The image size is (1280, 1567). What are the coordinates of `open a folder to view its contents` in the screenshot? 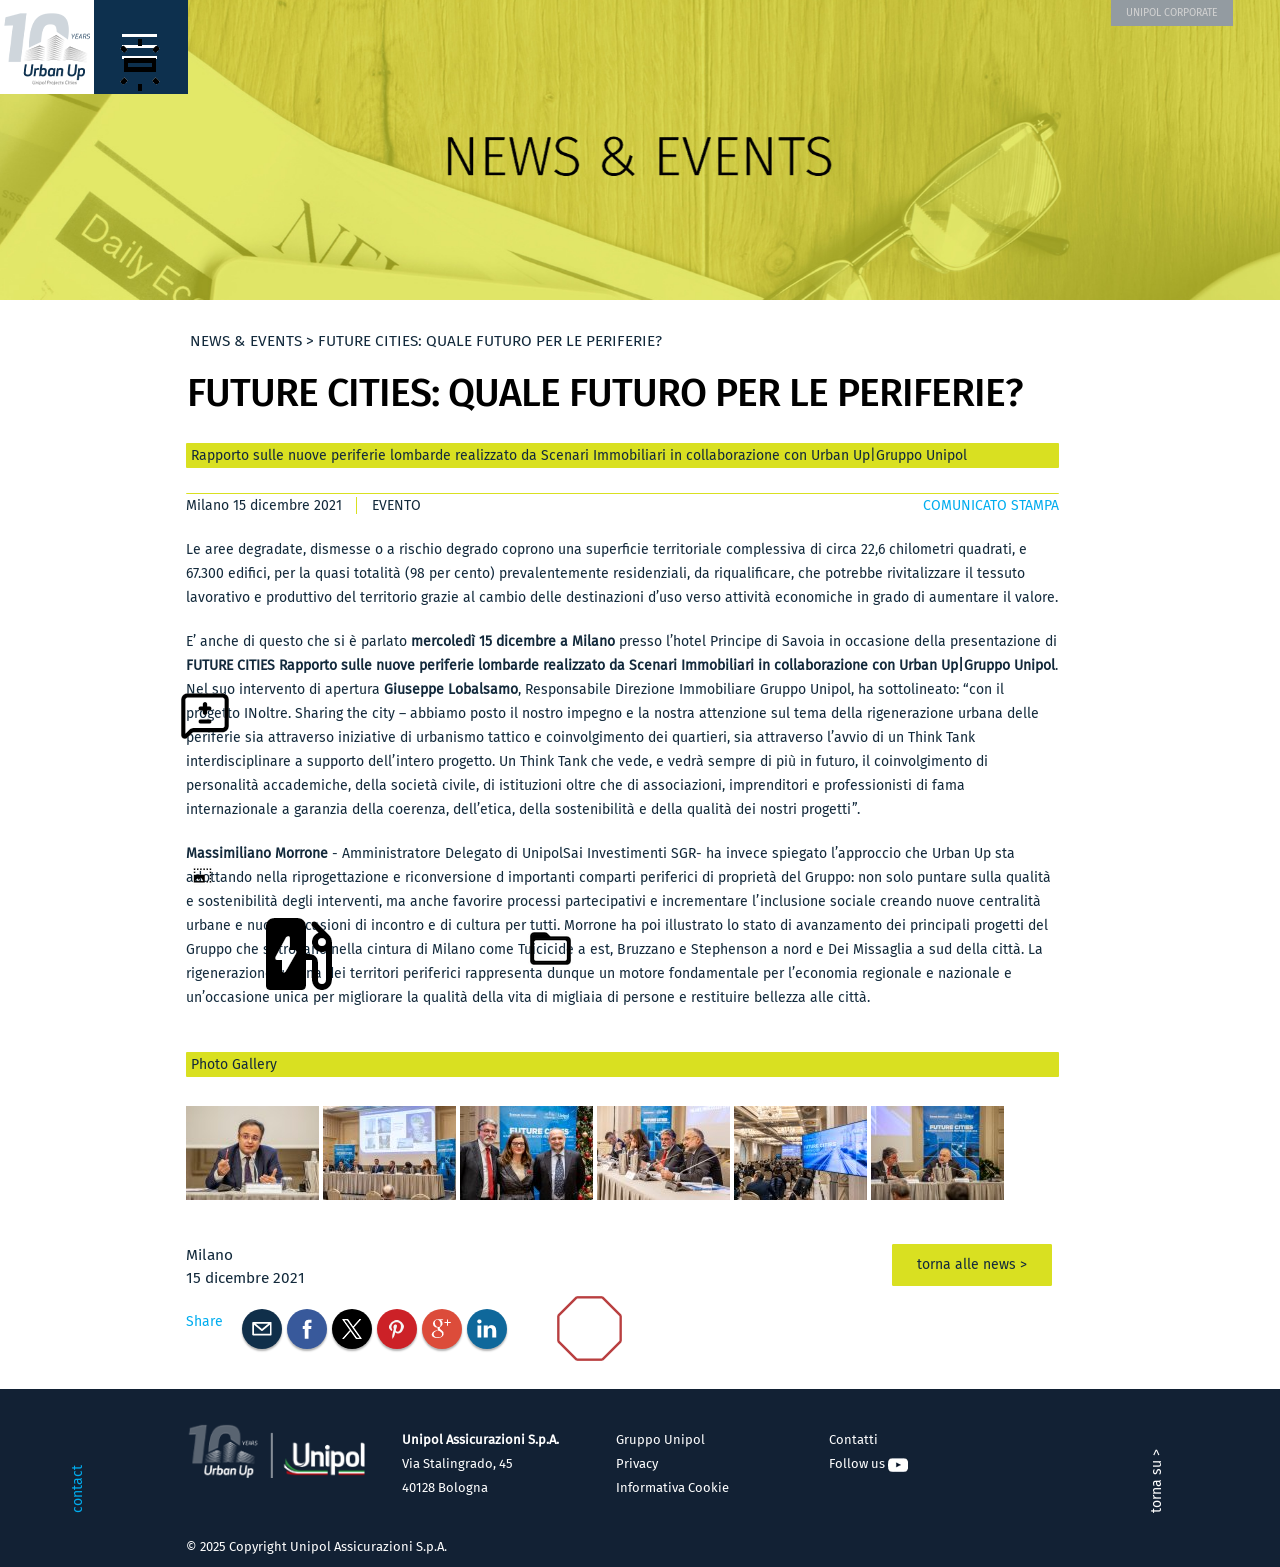 It's located at (550, 948).